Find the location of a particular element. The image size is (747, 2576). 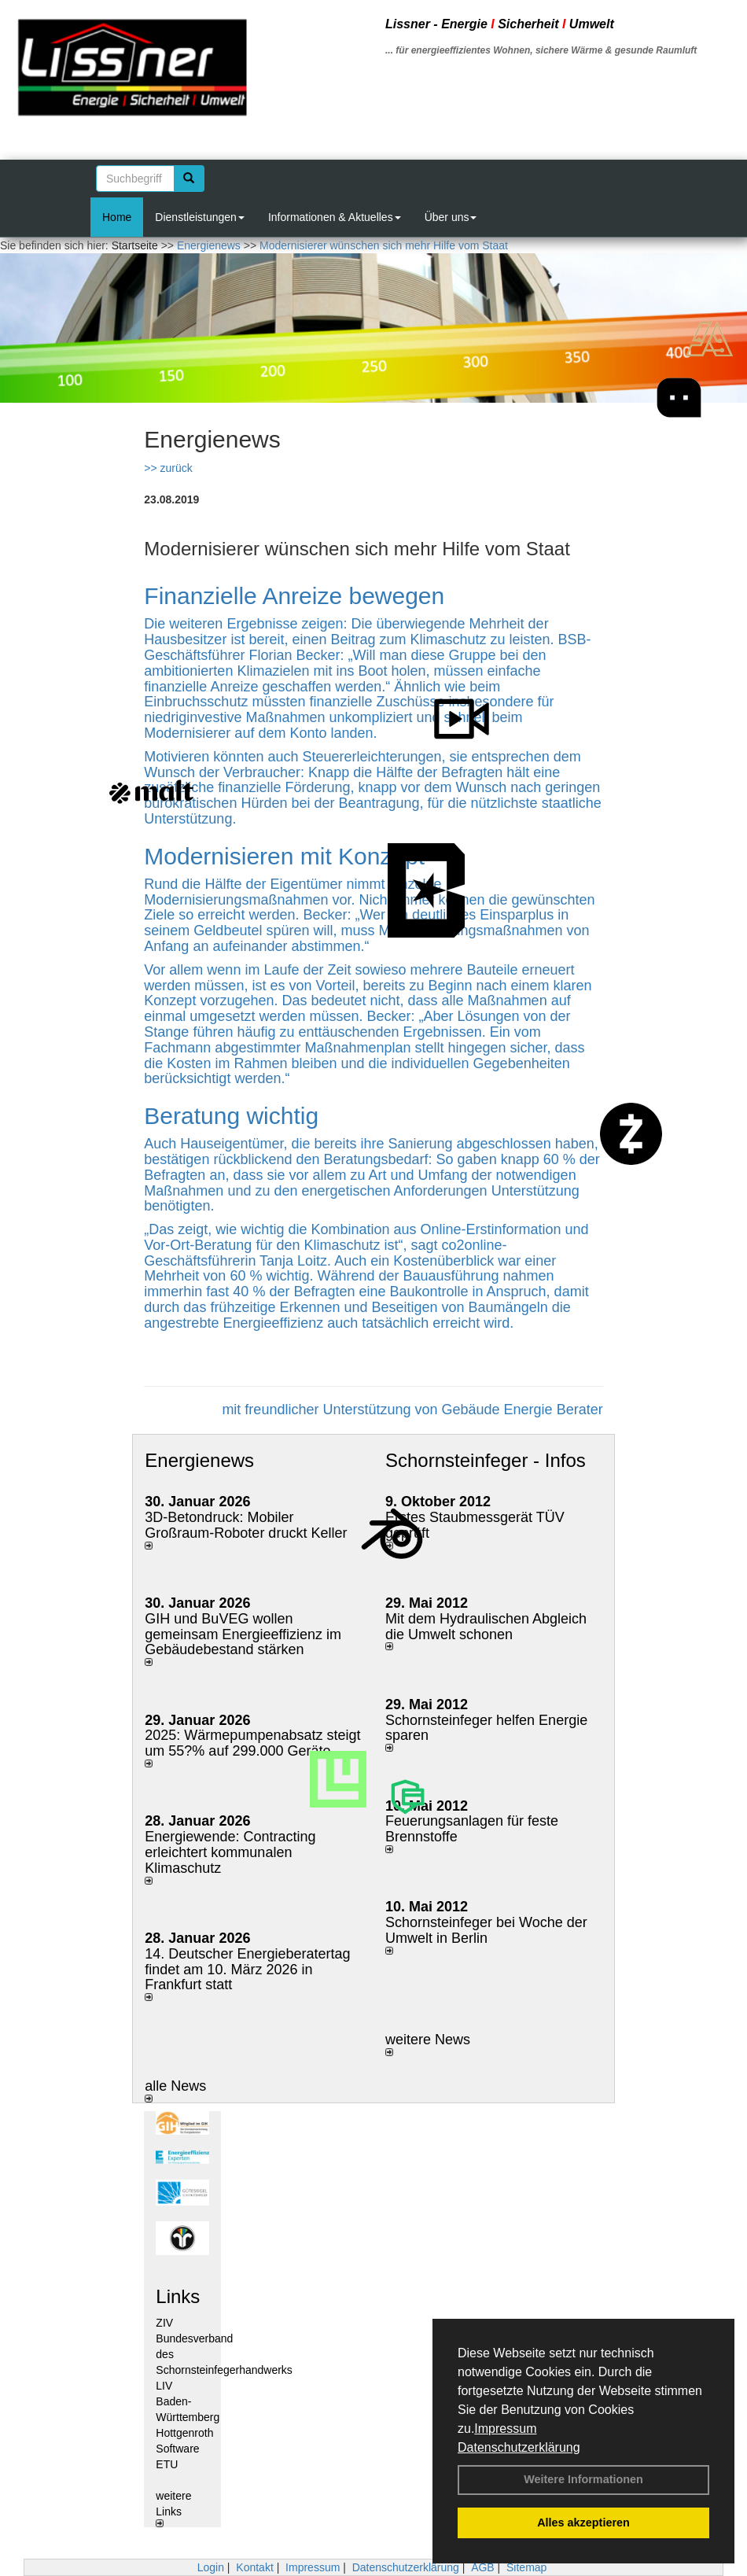

open Blender 3D modeling software is located at coordinates (392, 1535).